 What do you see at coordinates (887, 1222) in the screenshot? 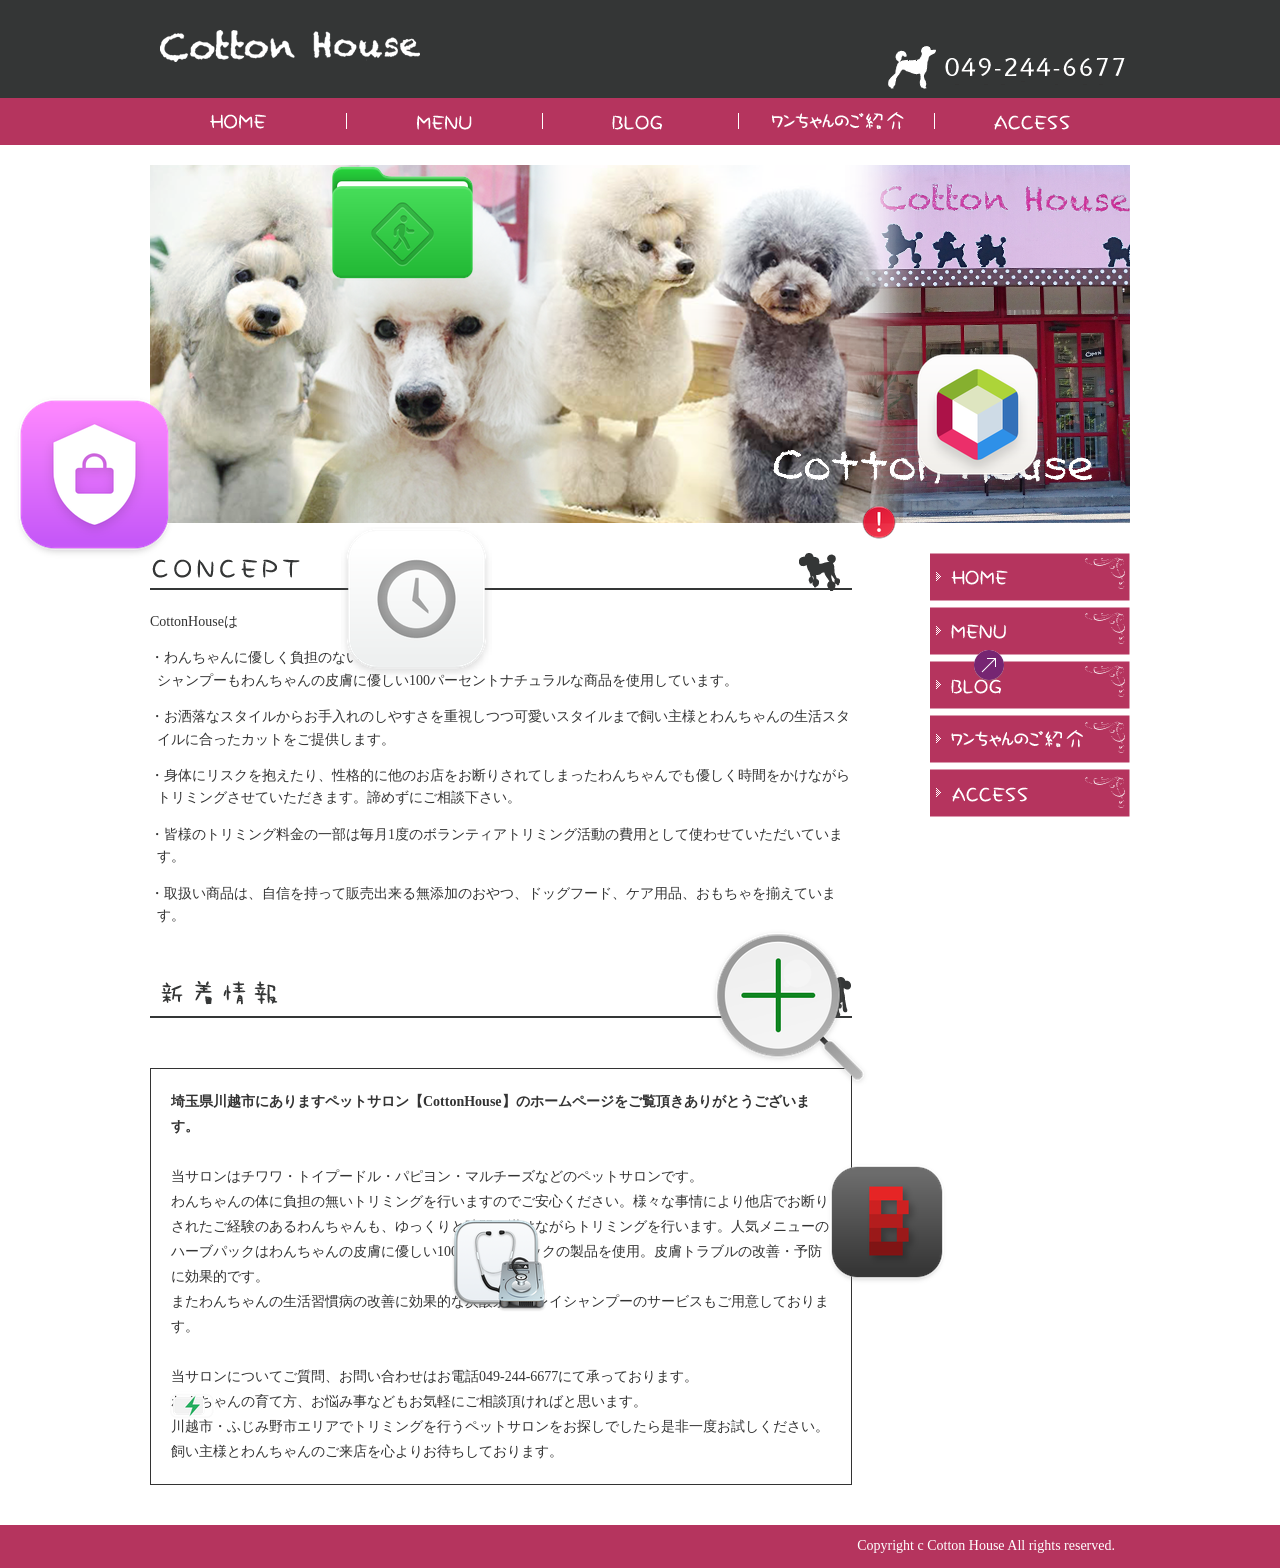
I see `open btop system resource monitor` at bounding box center [887, 1222].